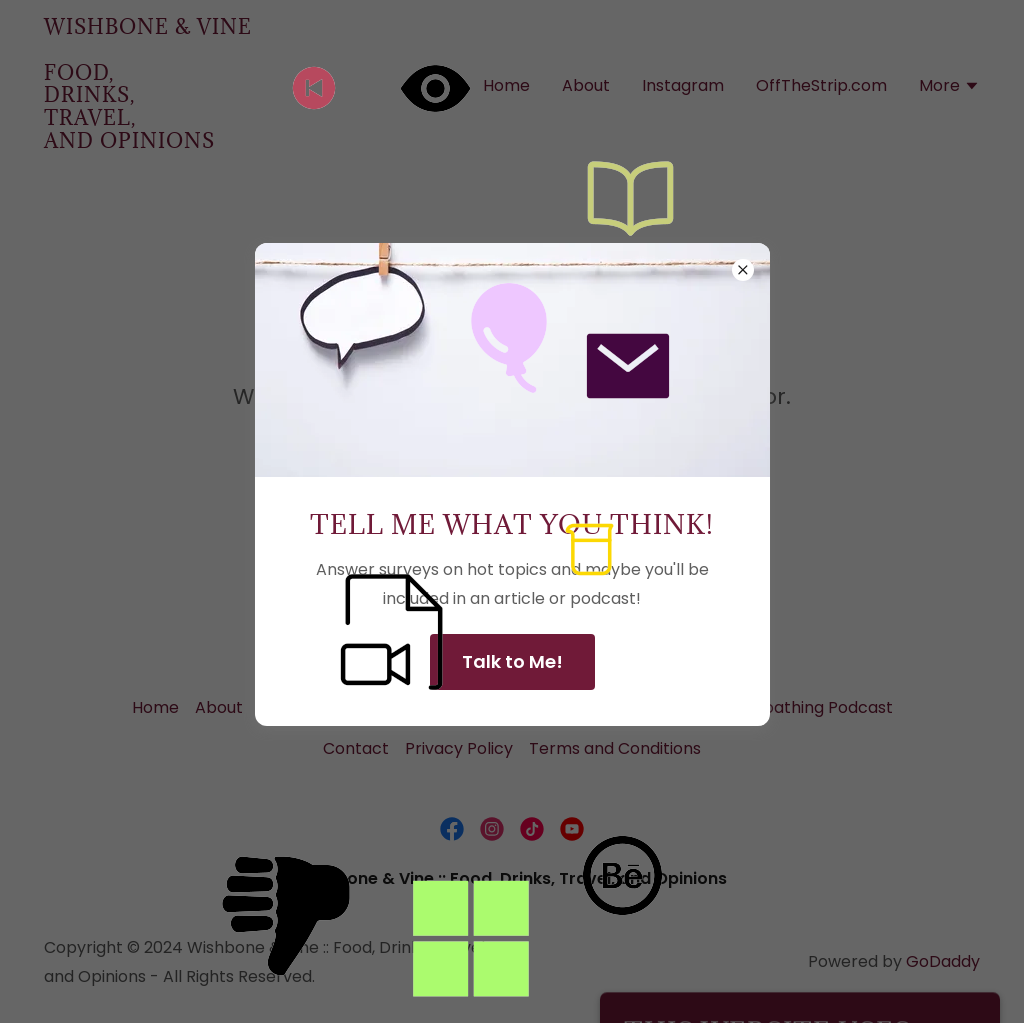 The image size is (1024, 1023). I want to click on view or preview content, so click(435, 88).